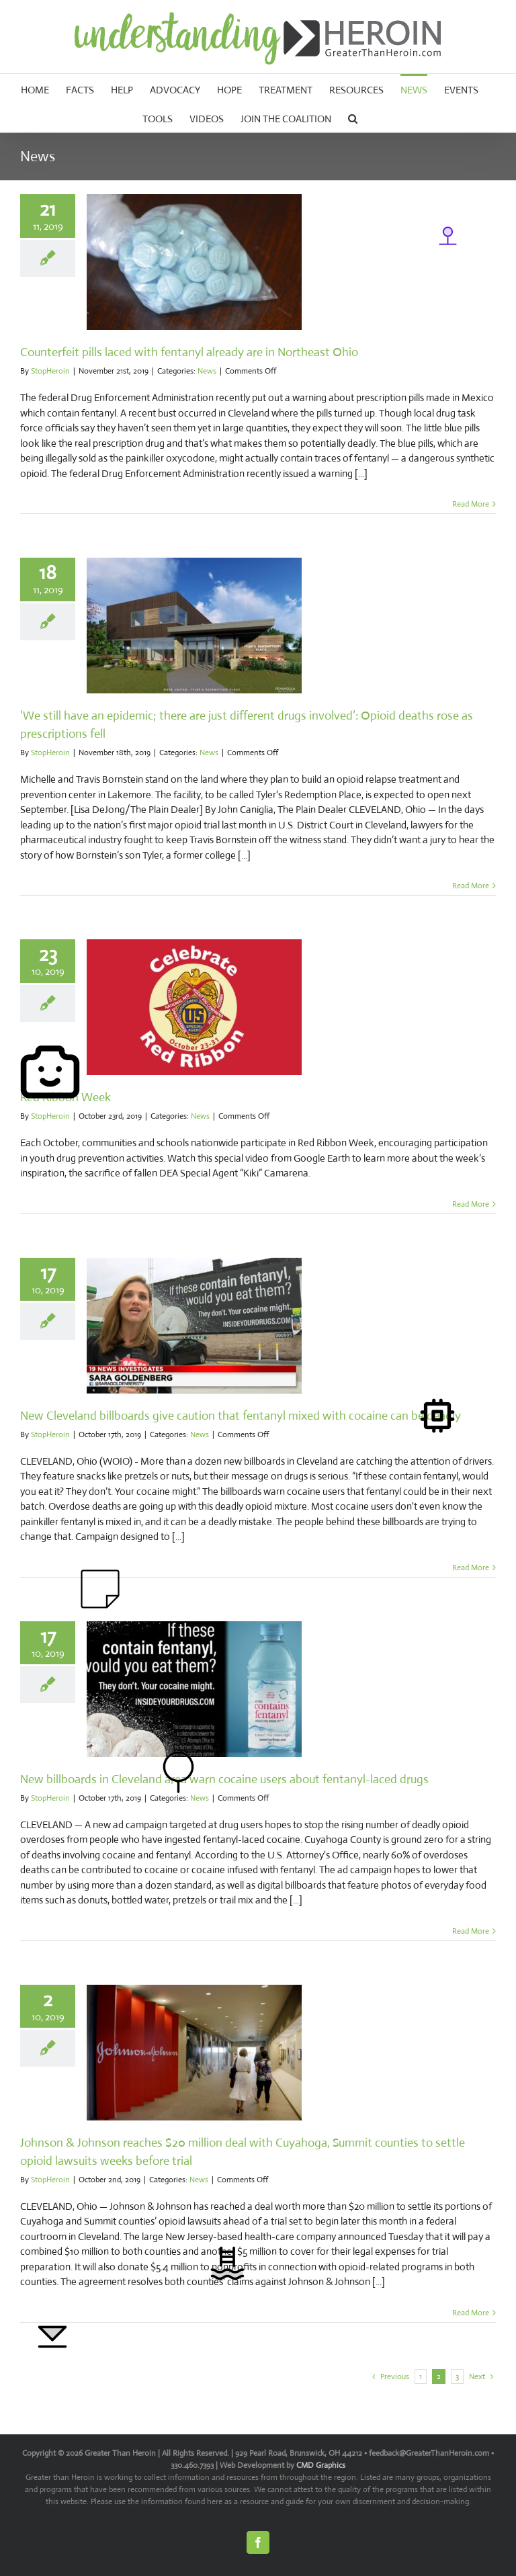  What do you see at coordinates (100, 1589) in the screenshot?
I see `create a new note` at bounding box center [100, 1589].